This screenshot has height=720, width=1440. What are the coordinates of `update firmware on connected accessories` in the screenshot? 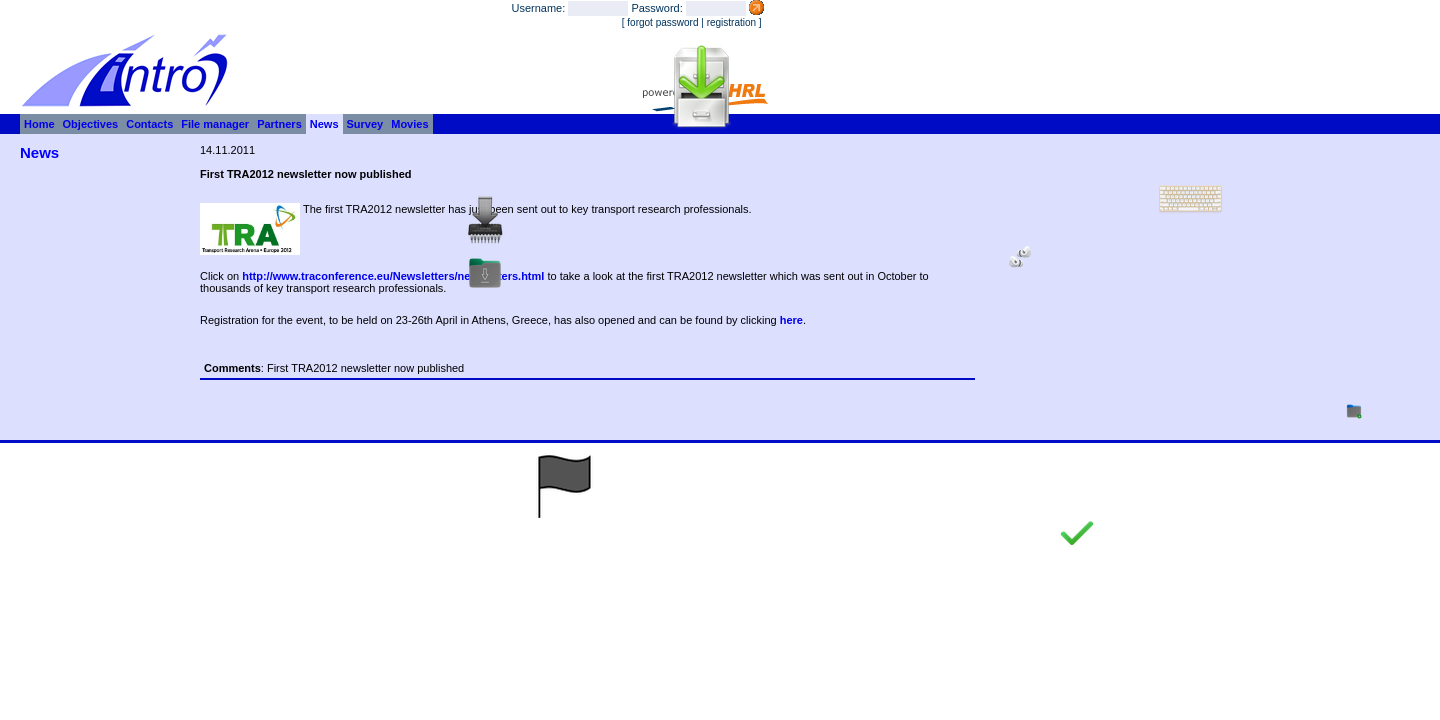 It's located at (485, 220).